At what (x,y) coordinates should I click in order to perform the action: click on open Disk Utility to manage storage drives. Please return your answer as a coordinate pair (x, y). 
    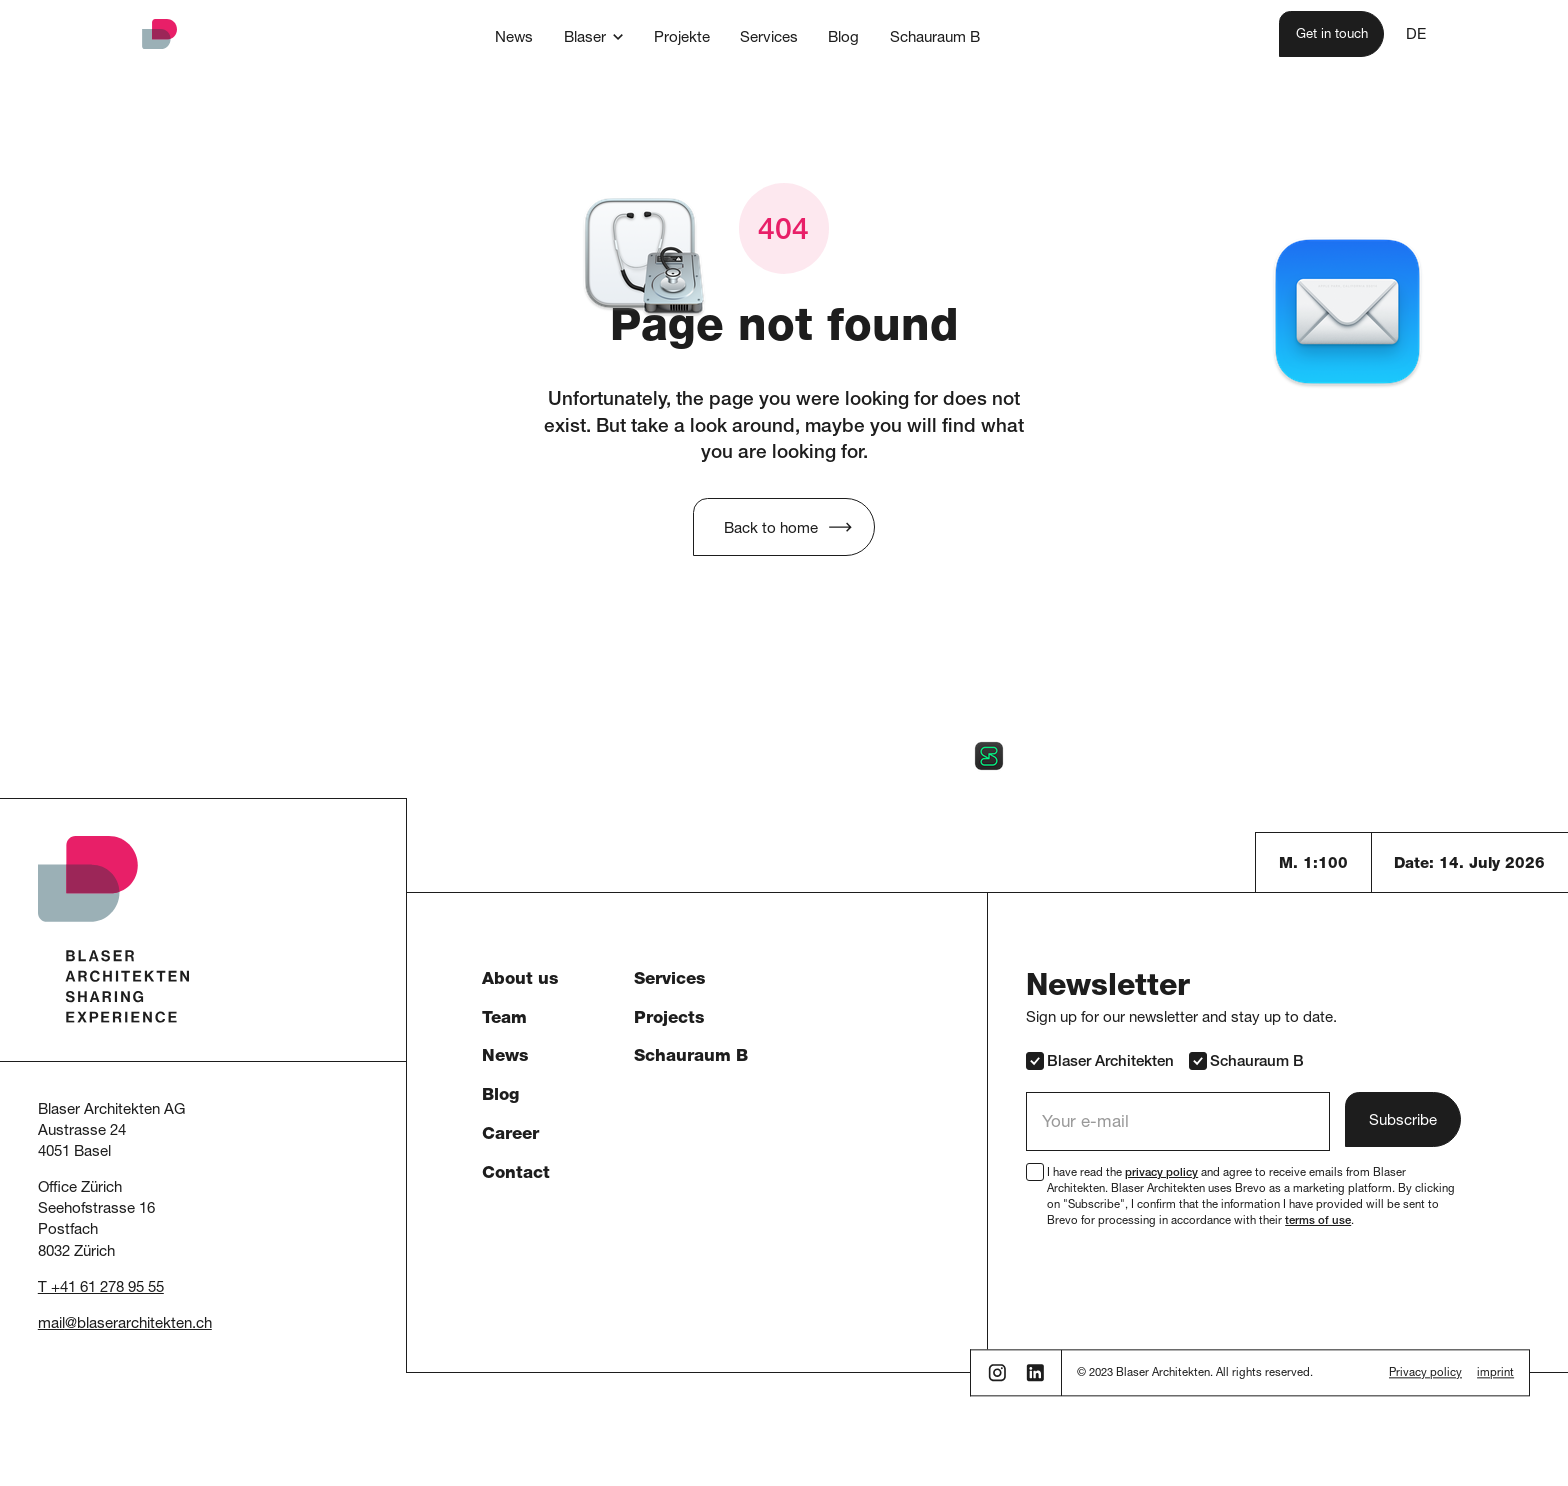
    Looking at the image, I should click on (640, 253).